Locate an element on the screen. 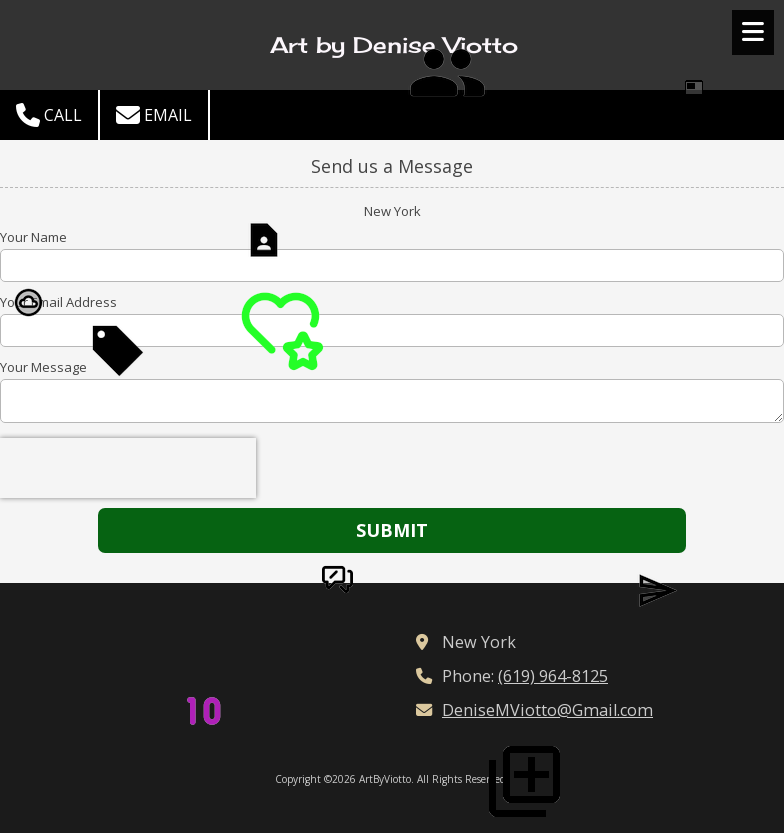 The width and height of the screenshot is (784, 833). view contacts or people list is located at coordinates (447, 72).